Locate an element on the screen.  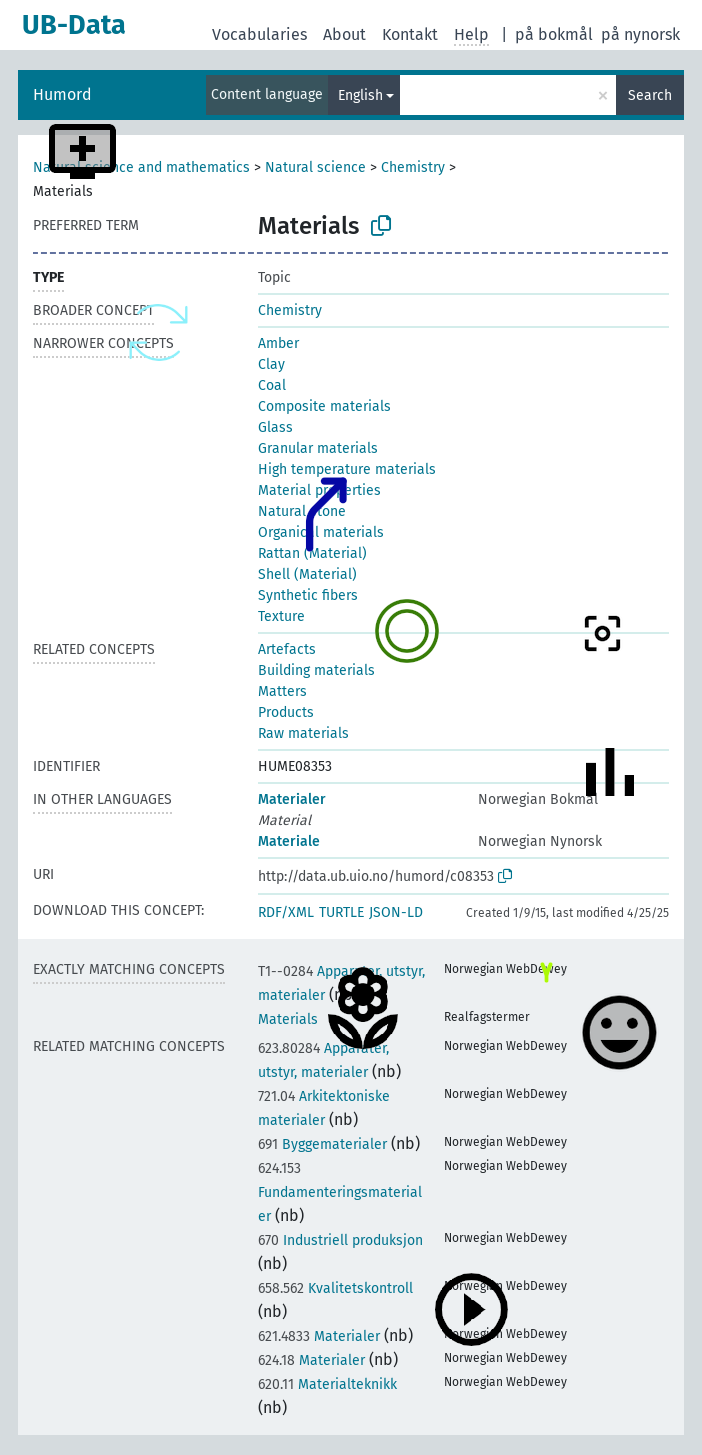
view analytics or statistics is located at coordinates (610, 772).